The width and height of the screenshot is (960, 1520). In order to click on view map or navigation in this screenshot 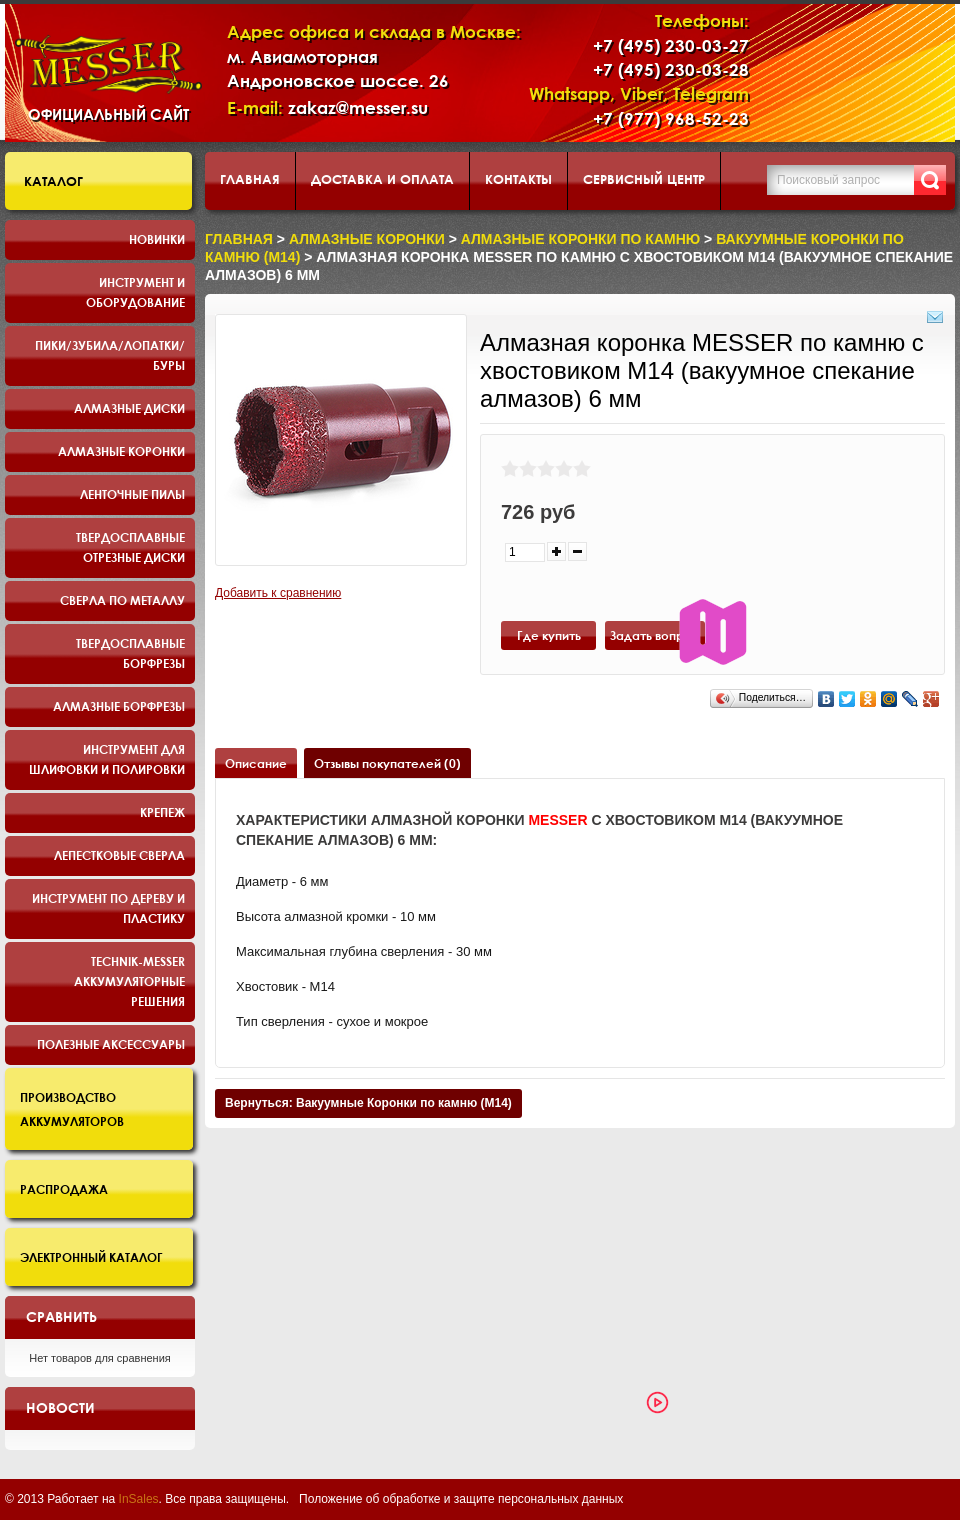, I will do `click(713, 632)`.